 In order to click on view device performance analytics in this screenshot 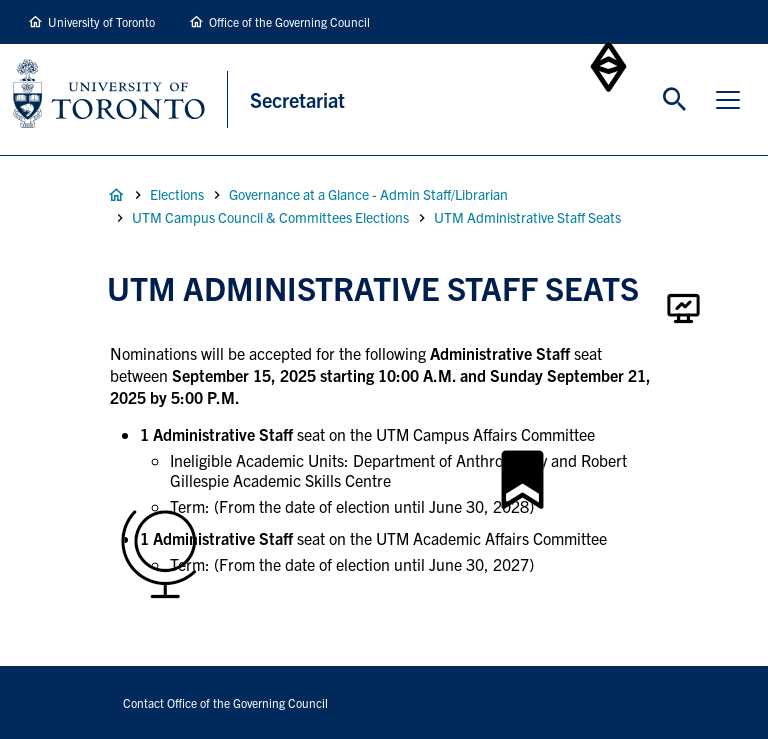, I will do `click(683, 308)`.